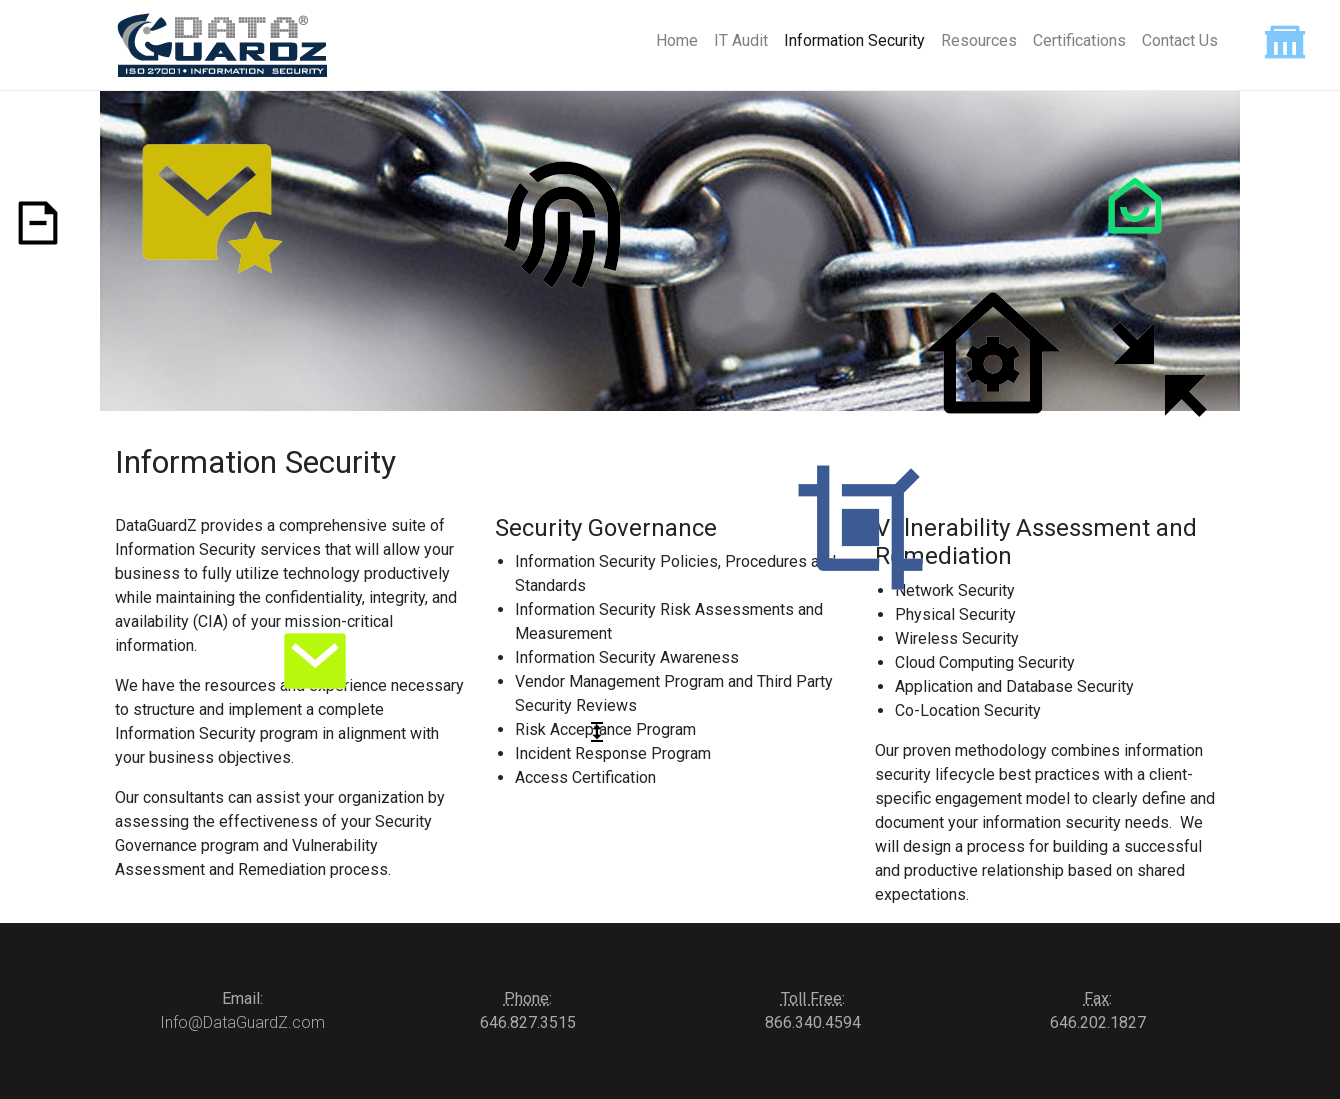 The width and height of the screenshot is (1340, 1099). What do you see at coordinates (1135, 207) in the screenshot?
I see `return to home screen` at bounding box center [1135, 207].